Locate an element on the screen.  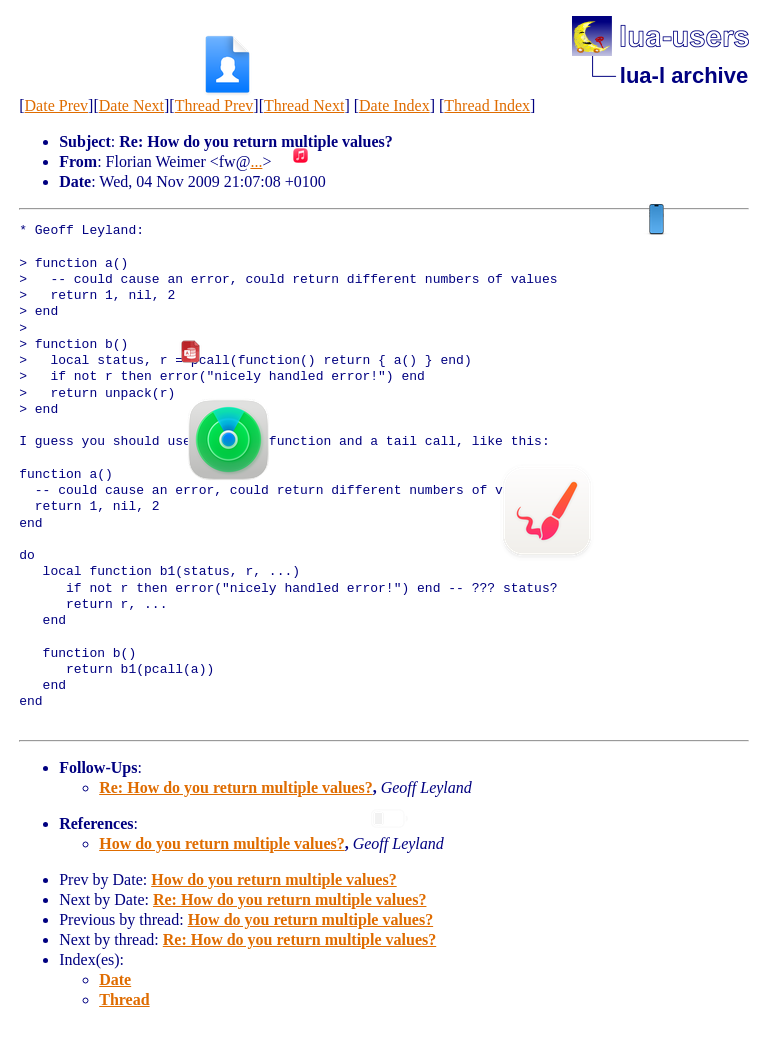
open Find My app to locate devices or people is located at coordinates (228, 439).